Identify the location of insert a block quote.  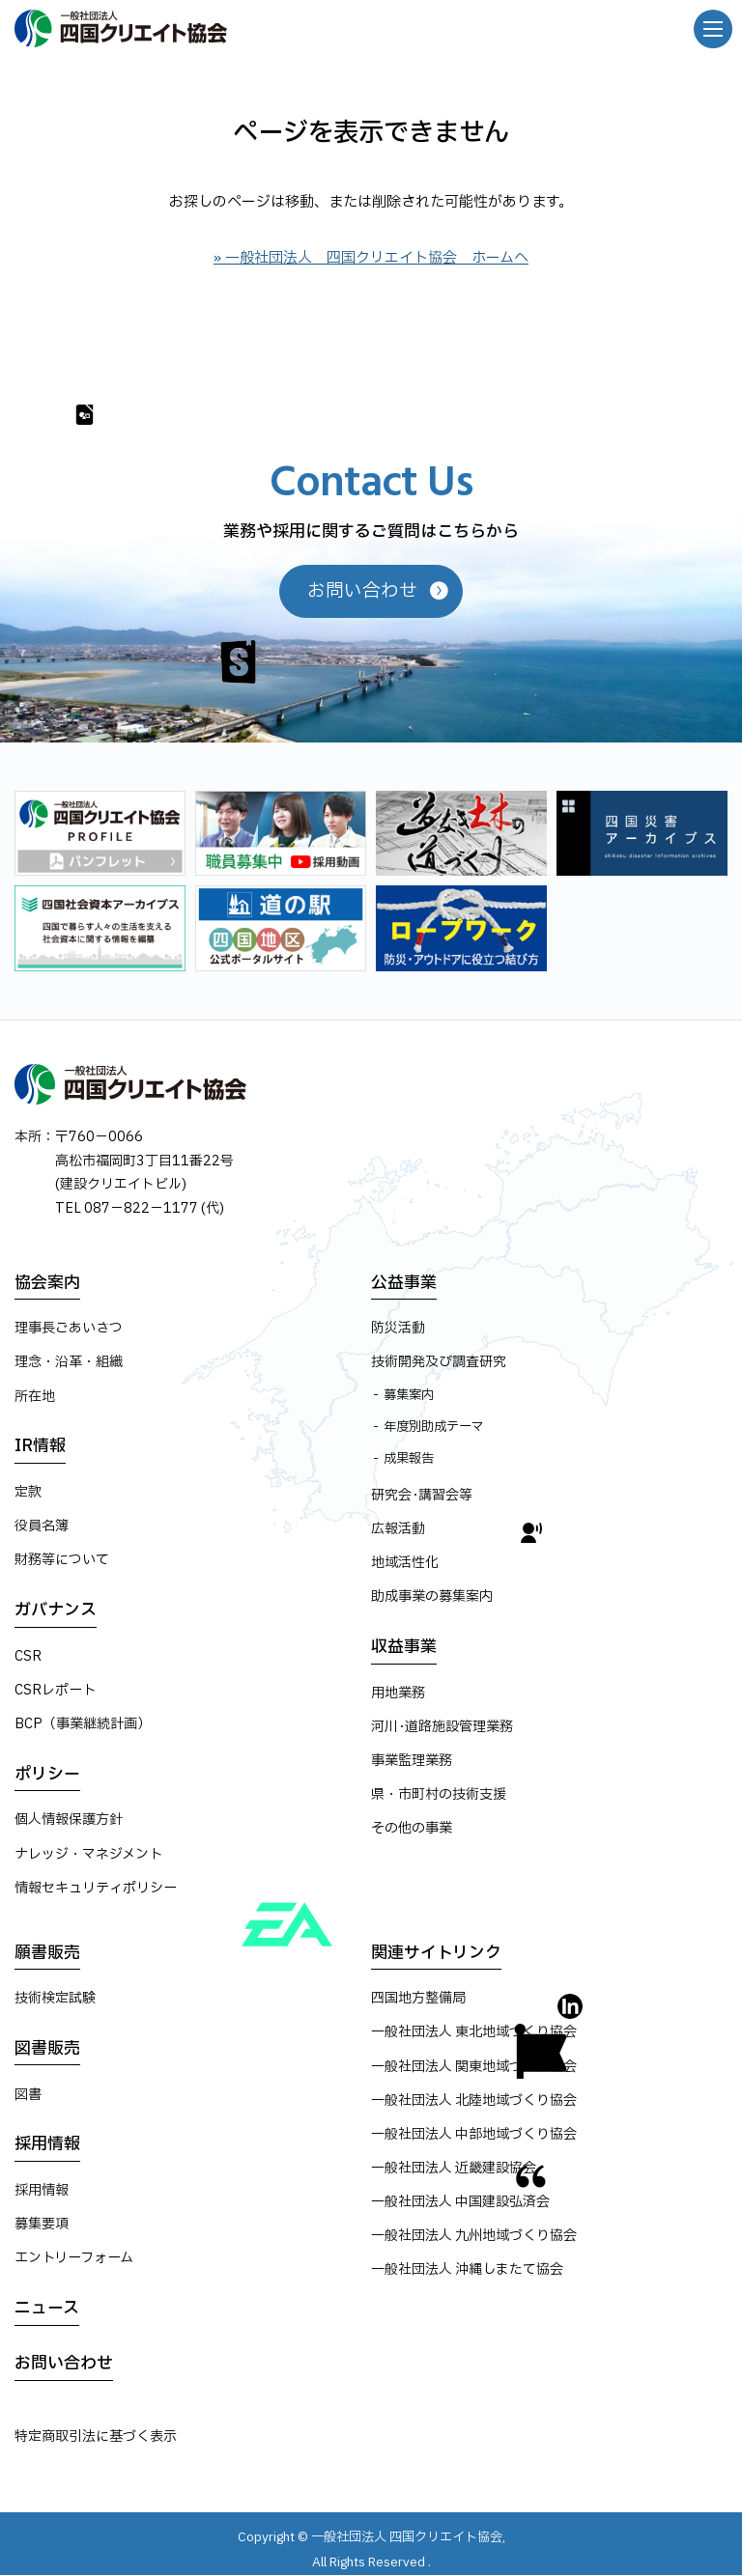
(530, 2176).